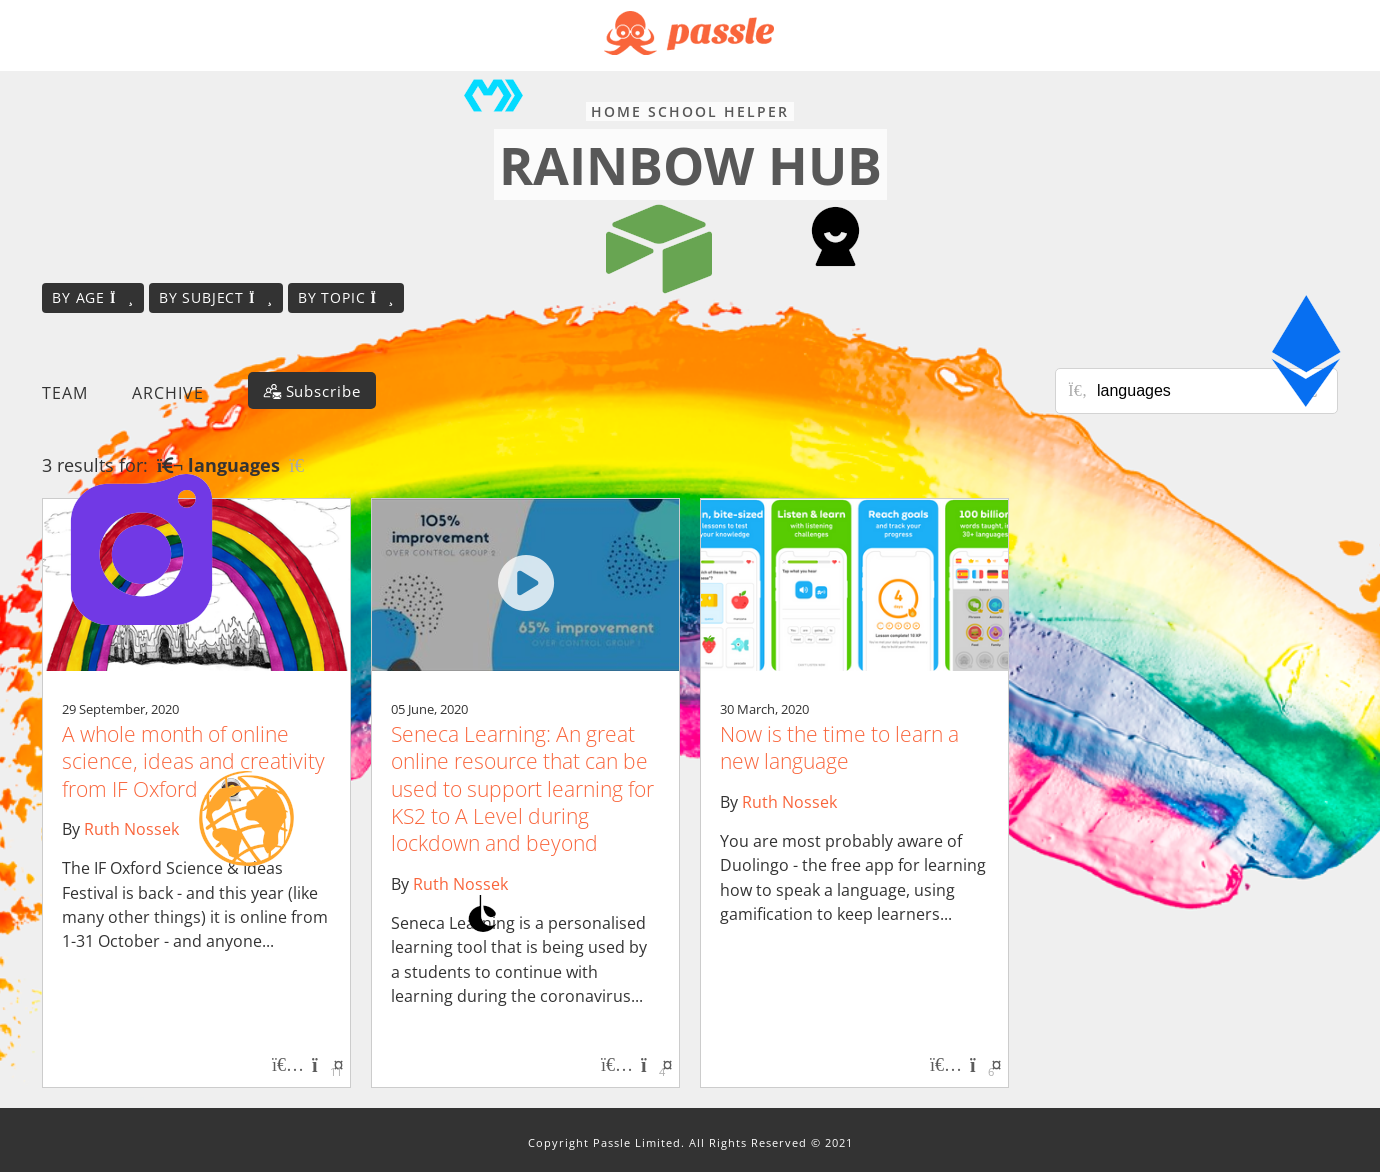 The width and height of the screenshot is (1380, 1172). What do you see at coordinates (1306, 351) in the screenshot?
I see `ethereum cryptocurrency logo` at bounding box center [1306, 351].